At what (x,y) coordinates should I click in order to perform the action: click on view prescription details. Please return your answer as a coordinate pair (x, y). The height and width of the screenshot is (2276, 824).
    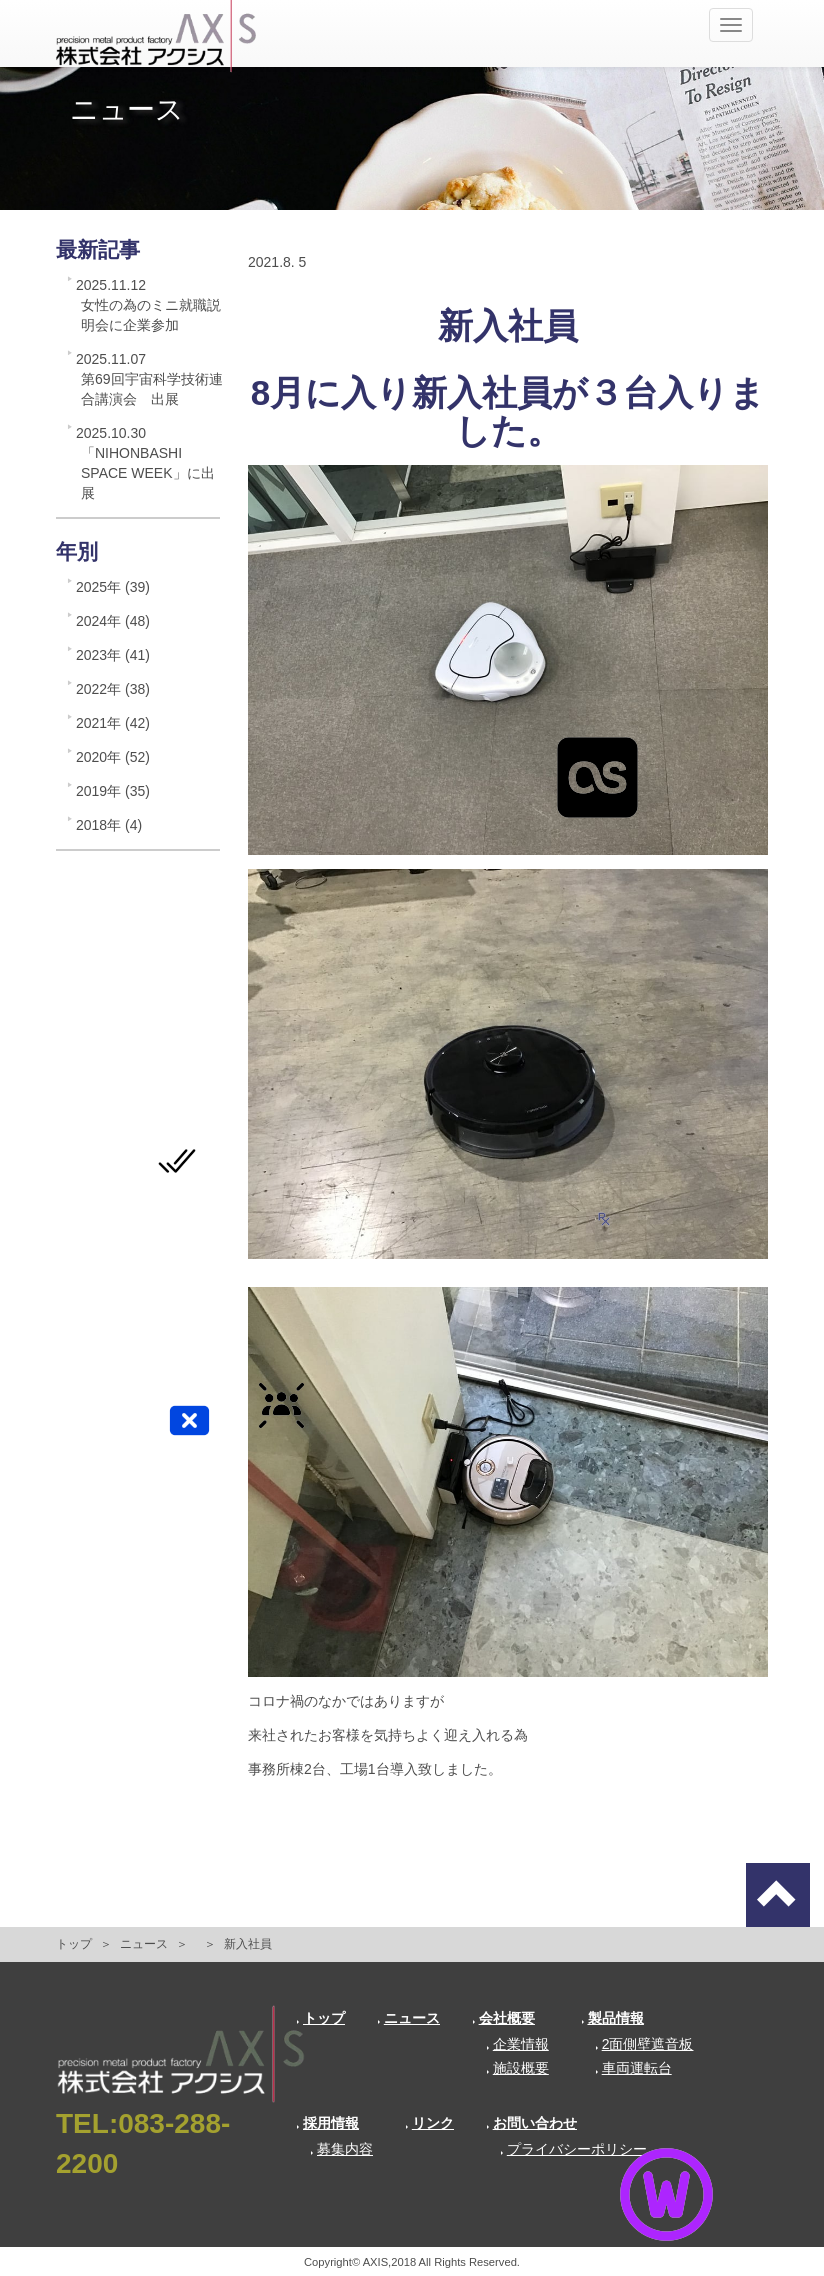
    Looking at the image, I should click on (604, 1219).